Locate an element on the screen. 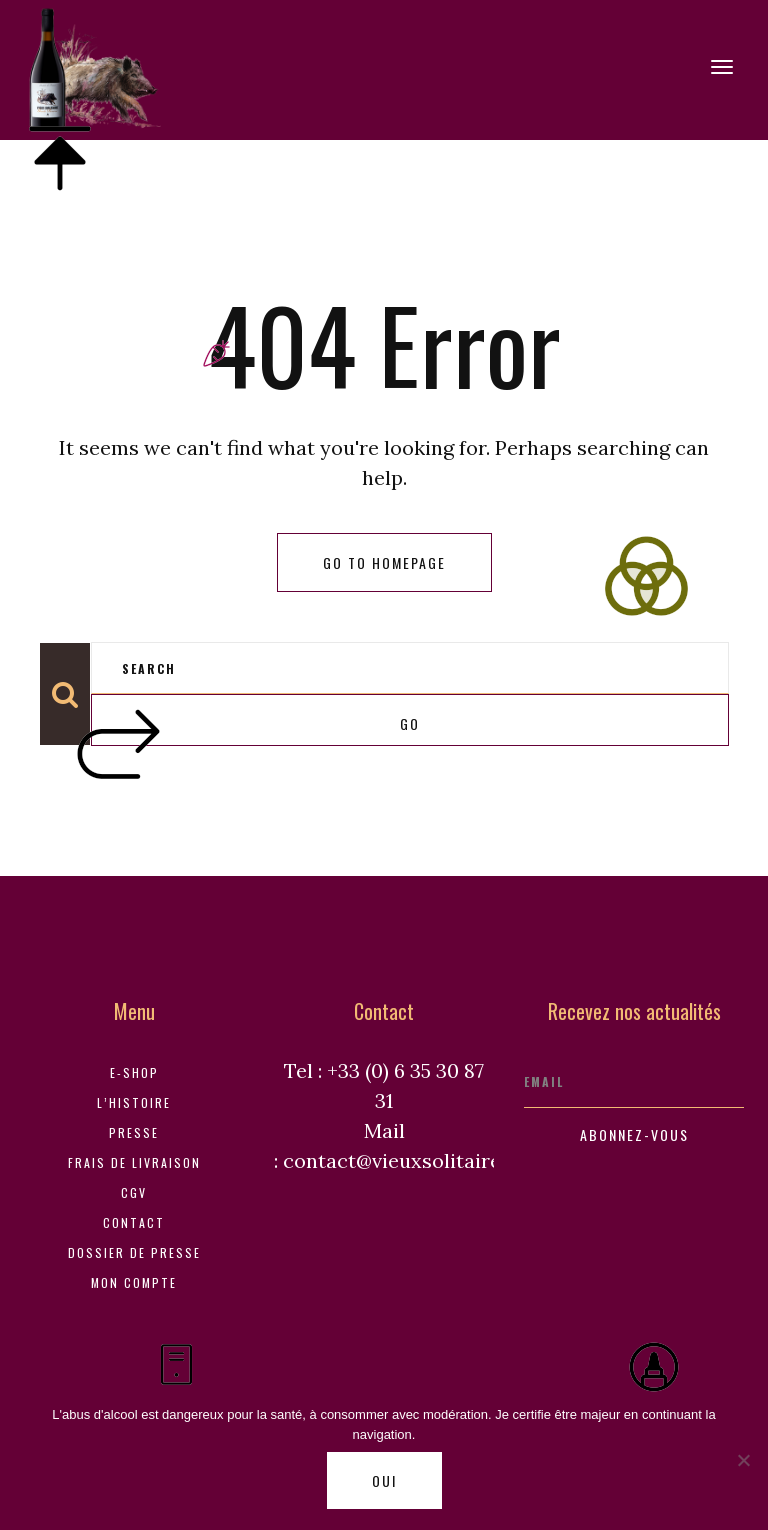 This screenshot has height=1530, width=768. access desktop computer or server settings is located at coordinates (176, 1364).